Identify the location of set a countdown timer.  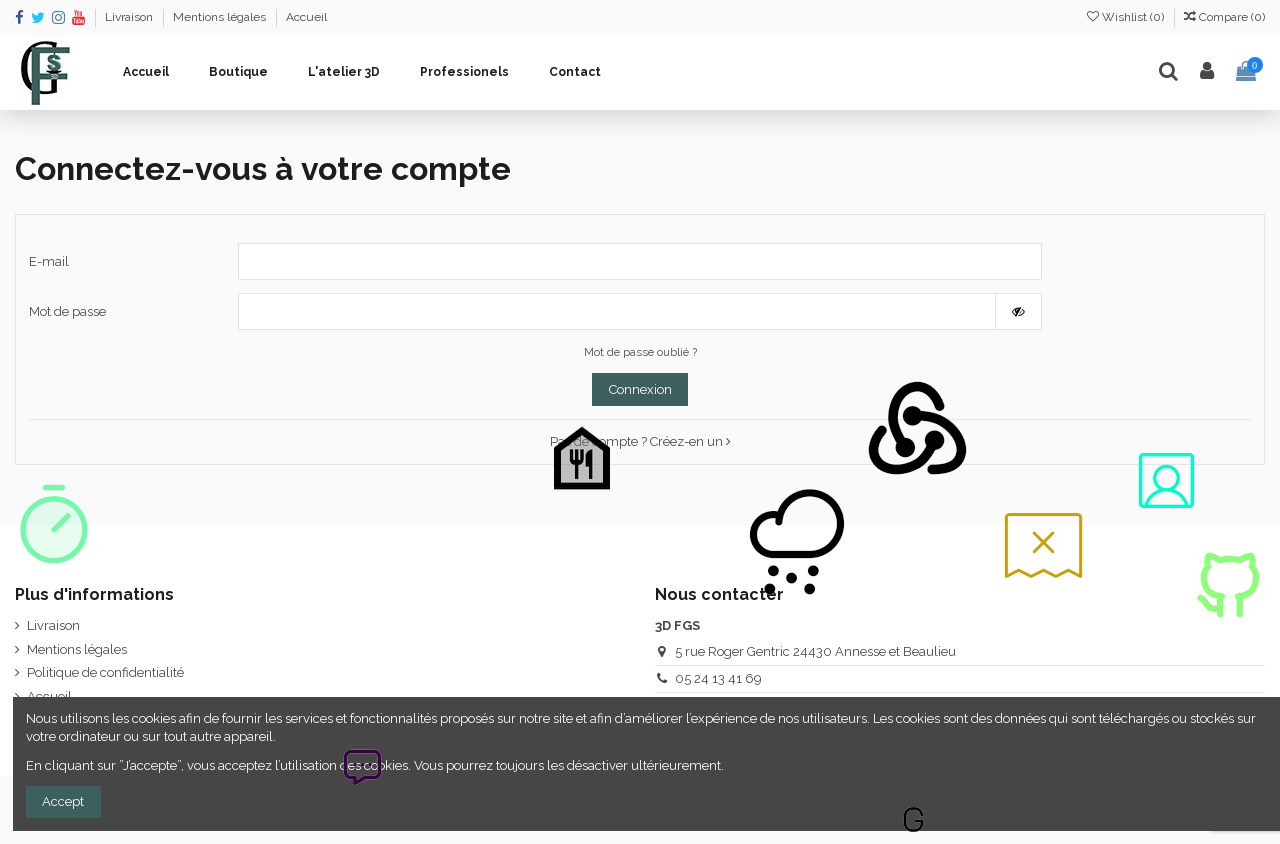
(54, 527).